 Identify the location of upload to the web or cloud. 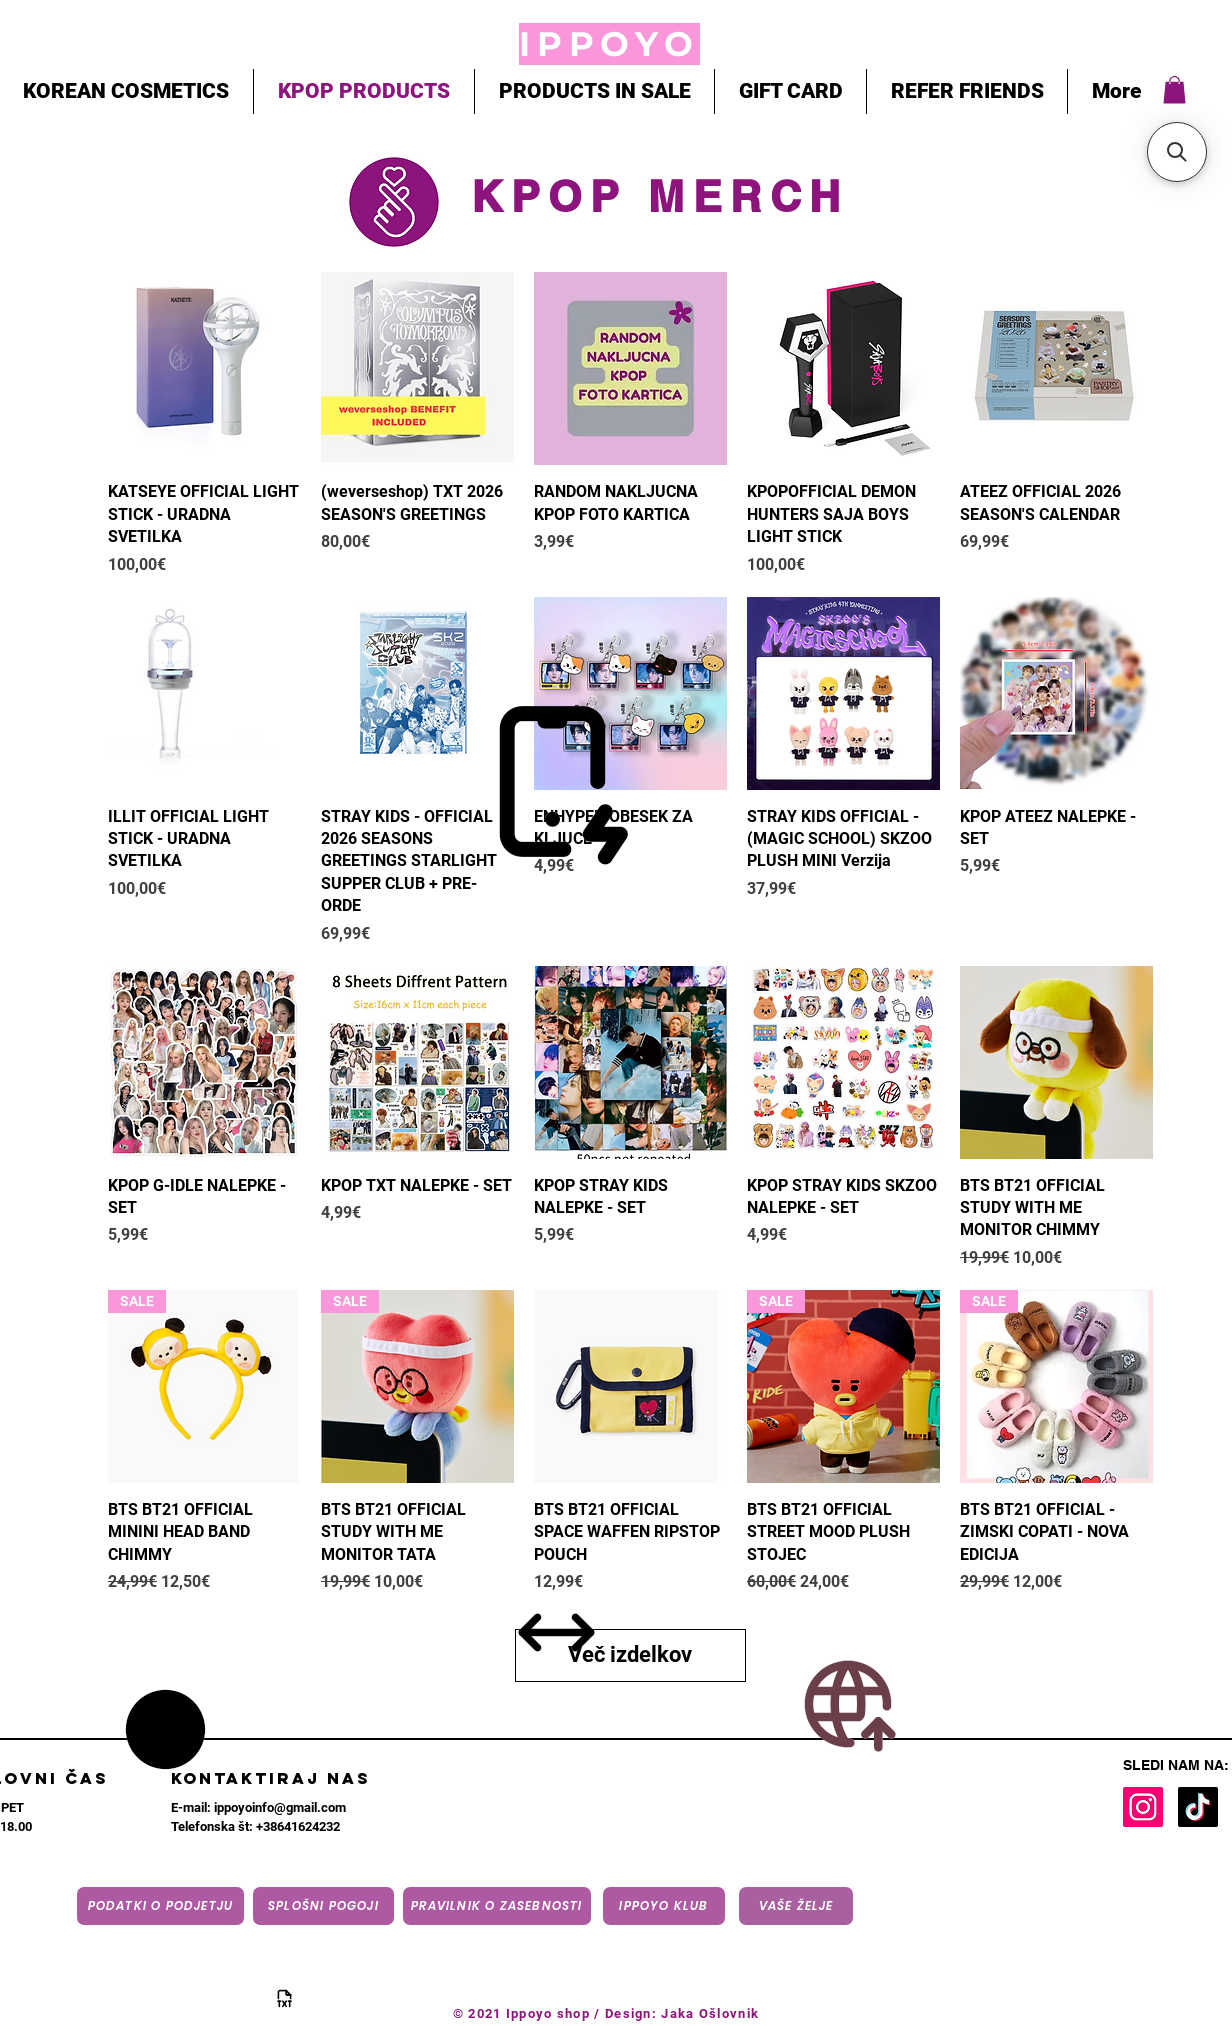
(848, 1704).